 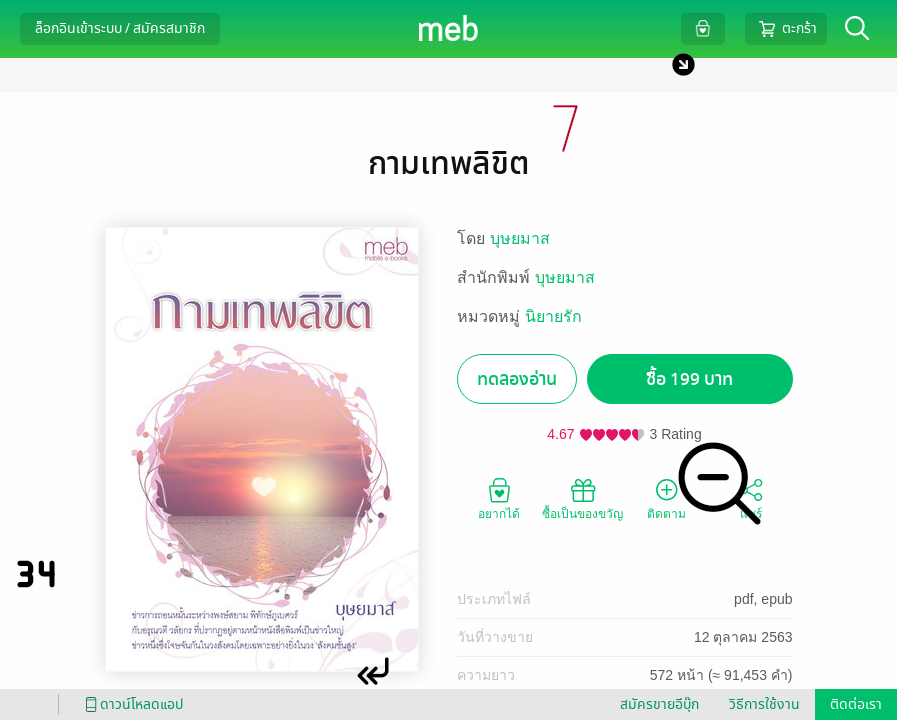 What do you see at coordinates (719, 483) in the screenshot?
I see `zoom out` at bounding box center [719, 483].